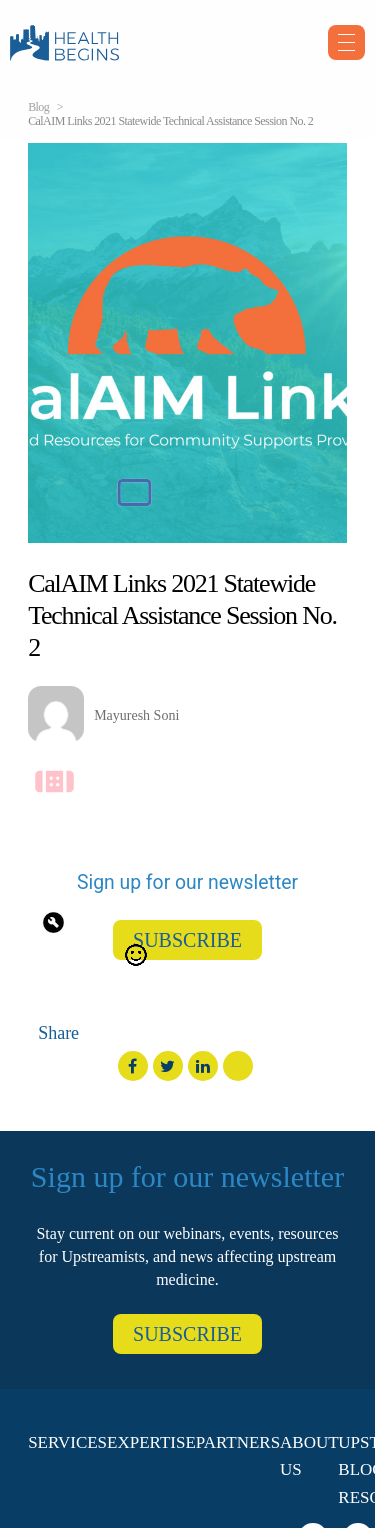 This screenshot has height=1528, width=375. What do you see at coordinates (134, 492) in the screenshot?
I see `select or define a rectangular area` at bounding box center [134, 492].